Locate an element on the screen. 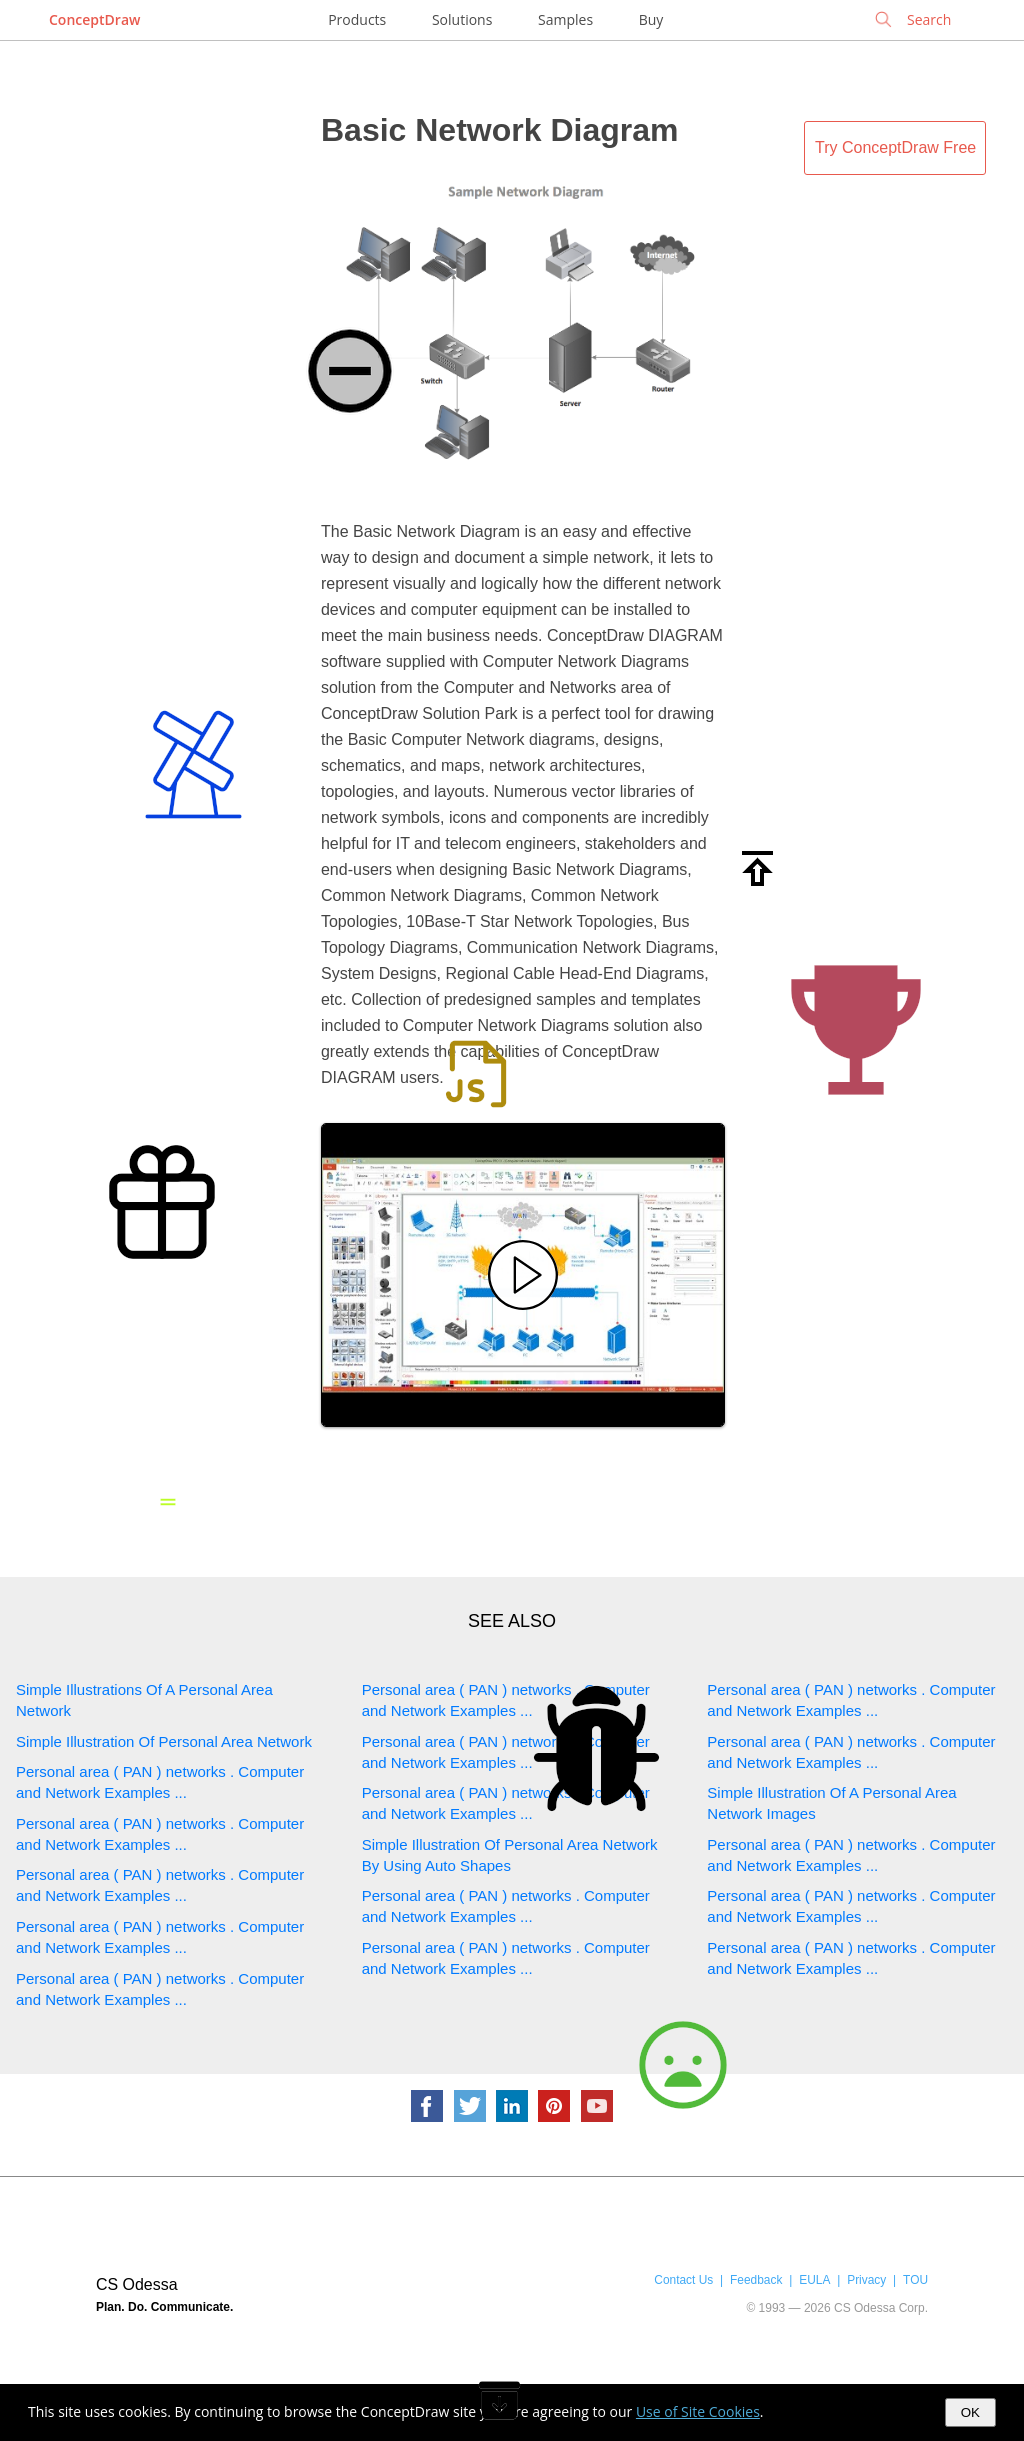  javascript file indicator is located at coordinates (478, 1074).